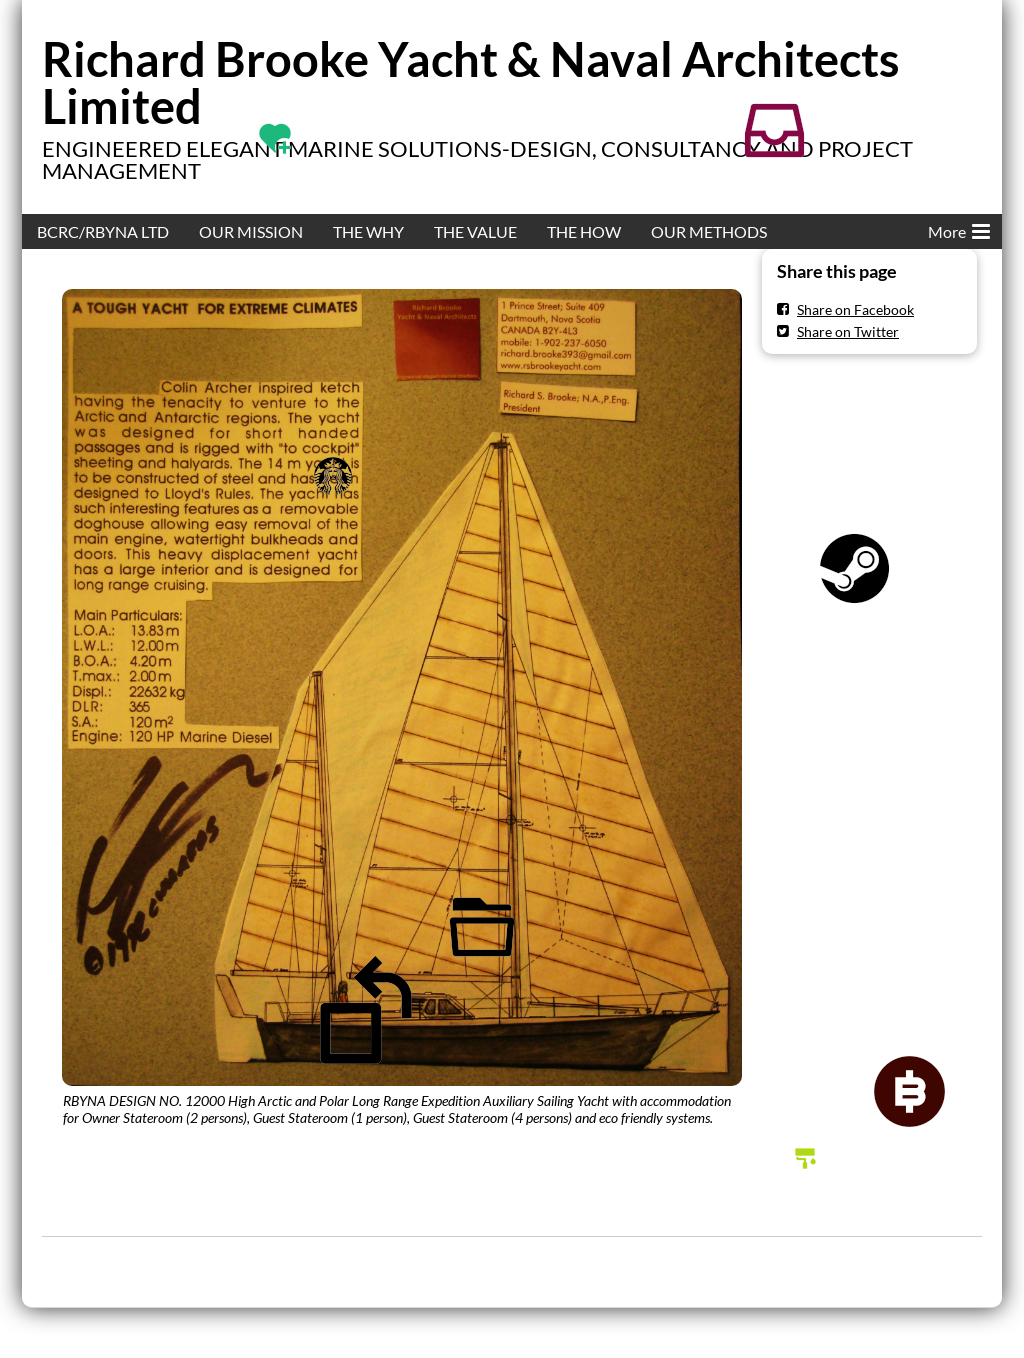 The height and width of the screenshot is (1358, 1024). I want to click on rotate object counterclockwise, so click(366, 1013).